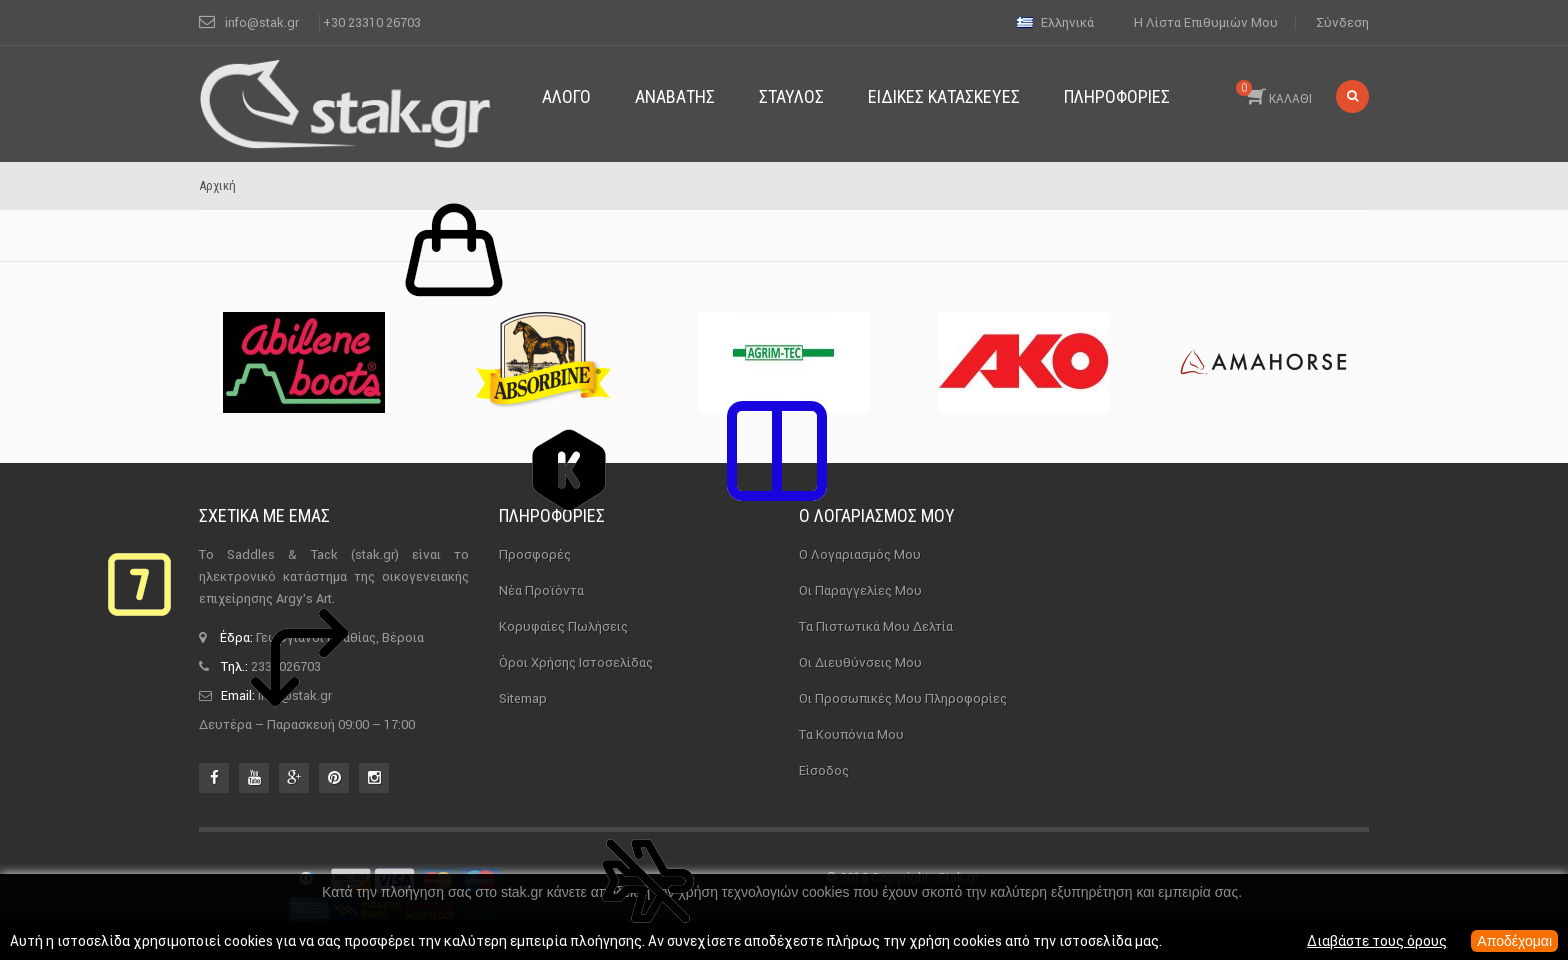 This screenshot has width=1568, height=960. I want to click on indicates a keyboard shortcut or hotkey, so click(569, 470).